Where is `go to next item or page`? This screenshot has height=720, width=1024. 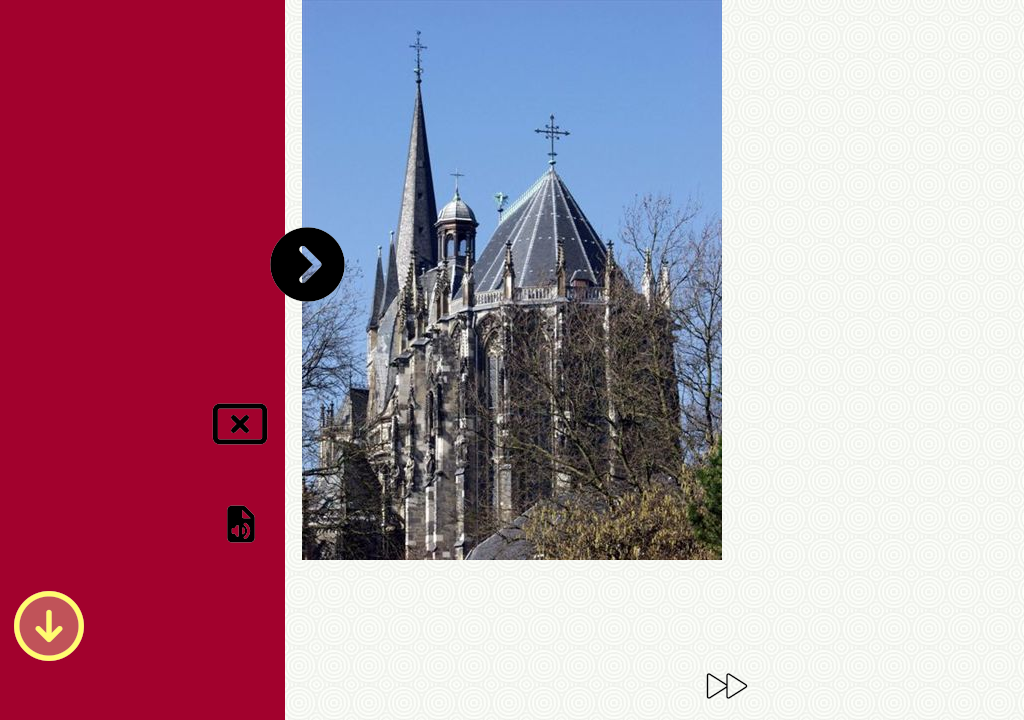
go to next item or page is located at coordinates (307, 264).